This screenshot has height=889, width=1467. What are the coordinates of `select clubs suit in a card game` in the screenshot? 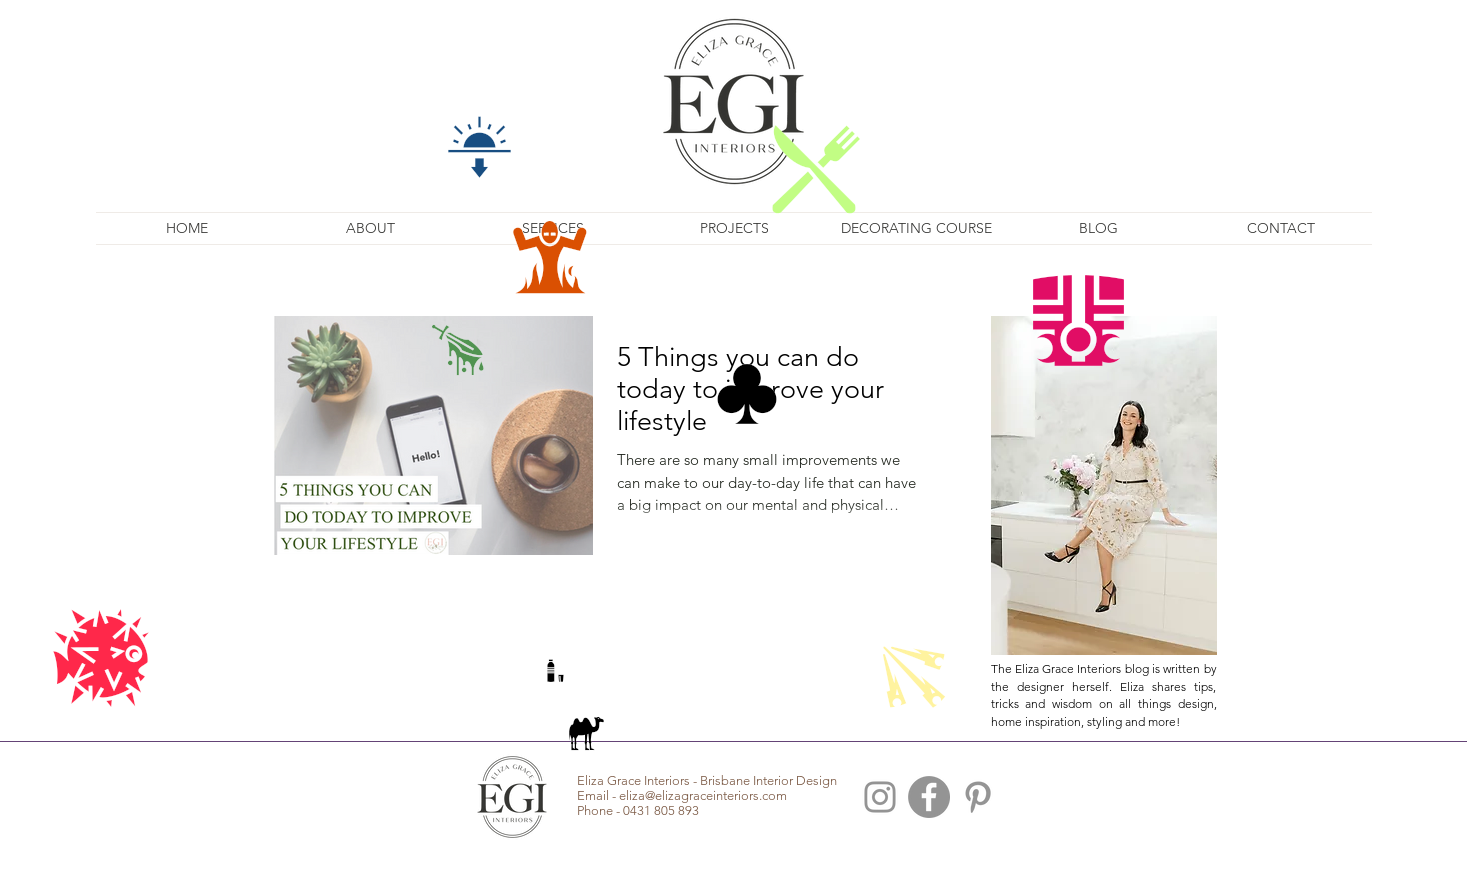 It's located at (747, 394).